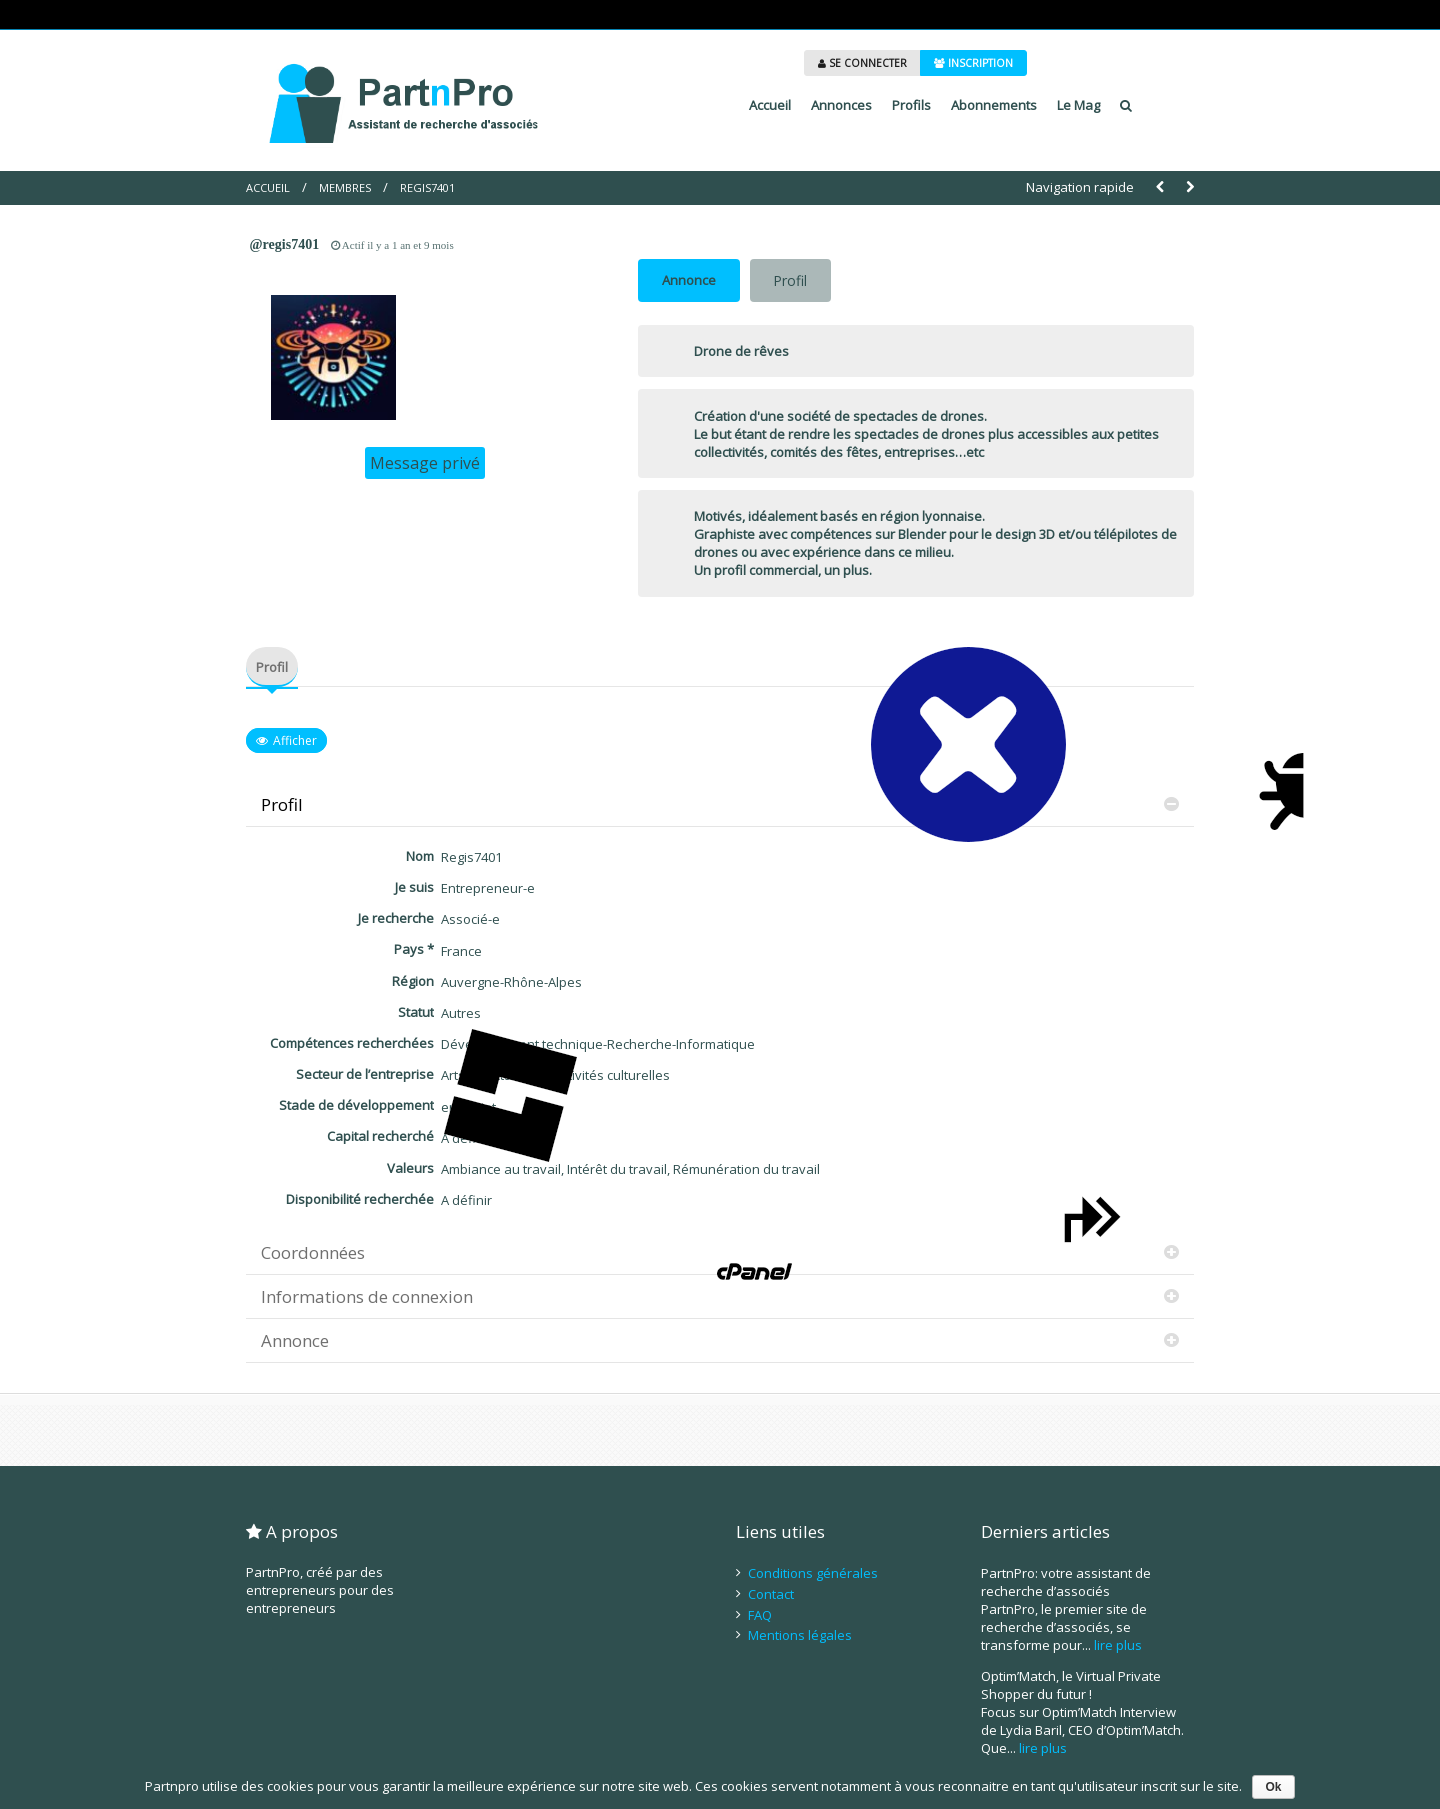  Describe the element at coordinates (968, 744) in the screenshot. I see `visit the iFixit website for repair guides` at that location.